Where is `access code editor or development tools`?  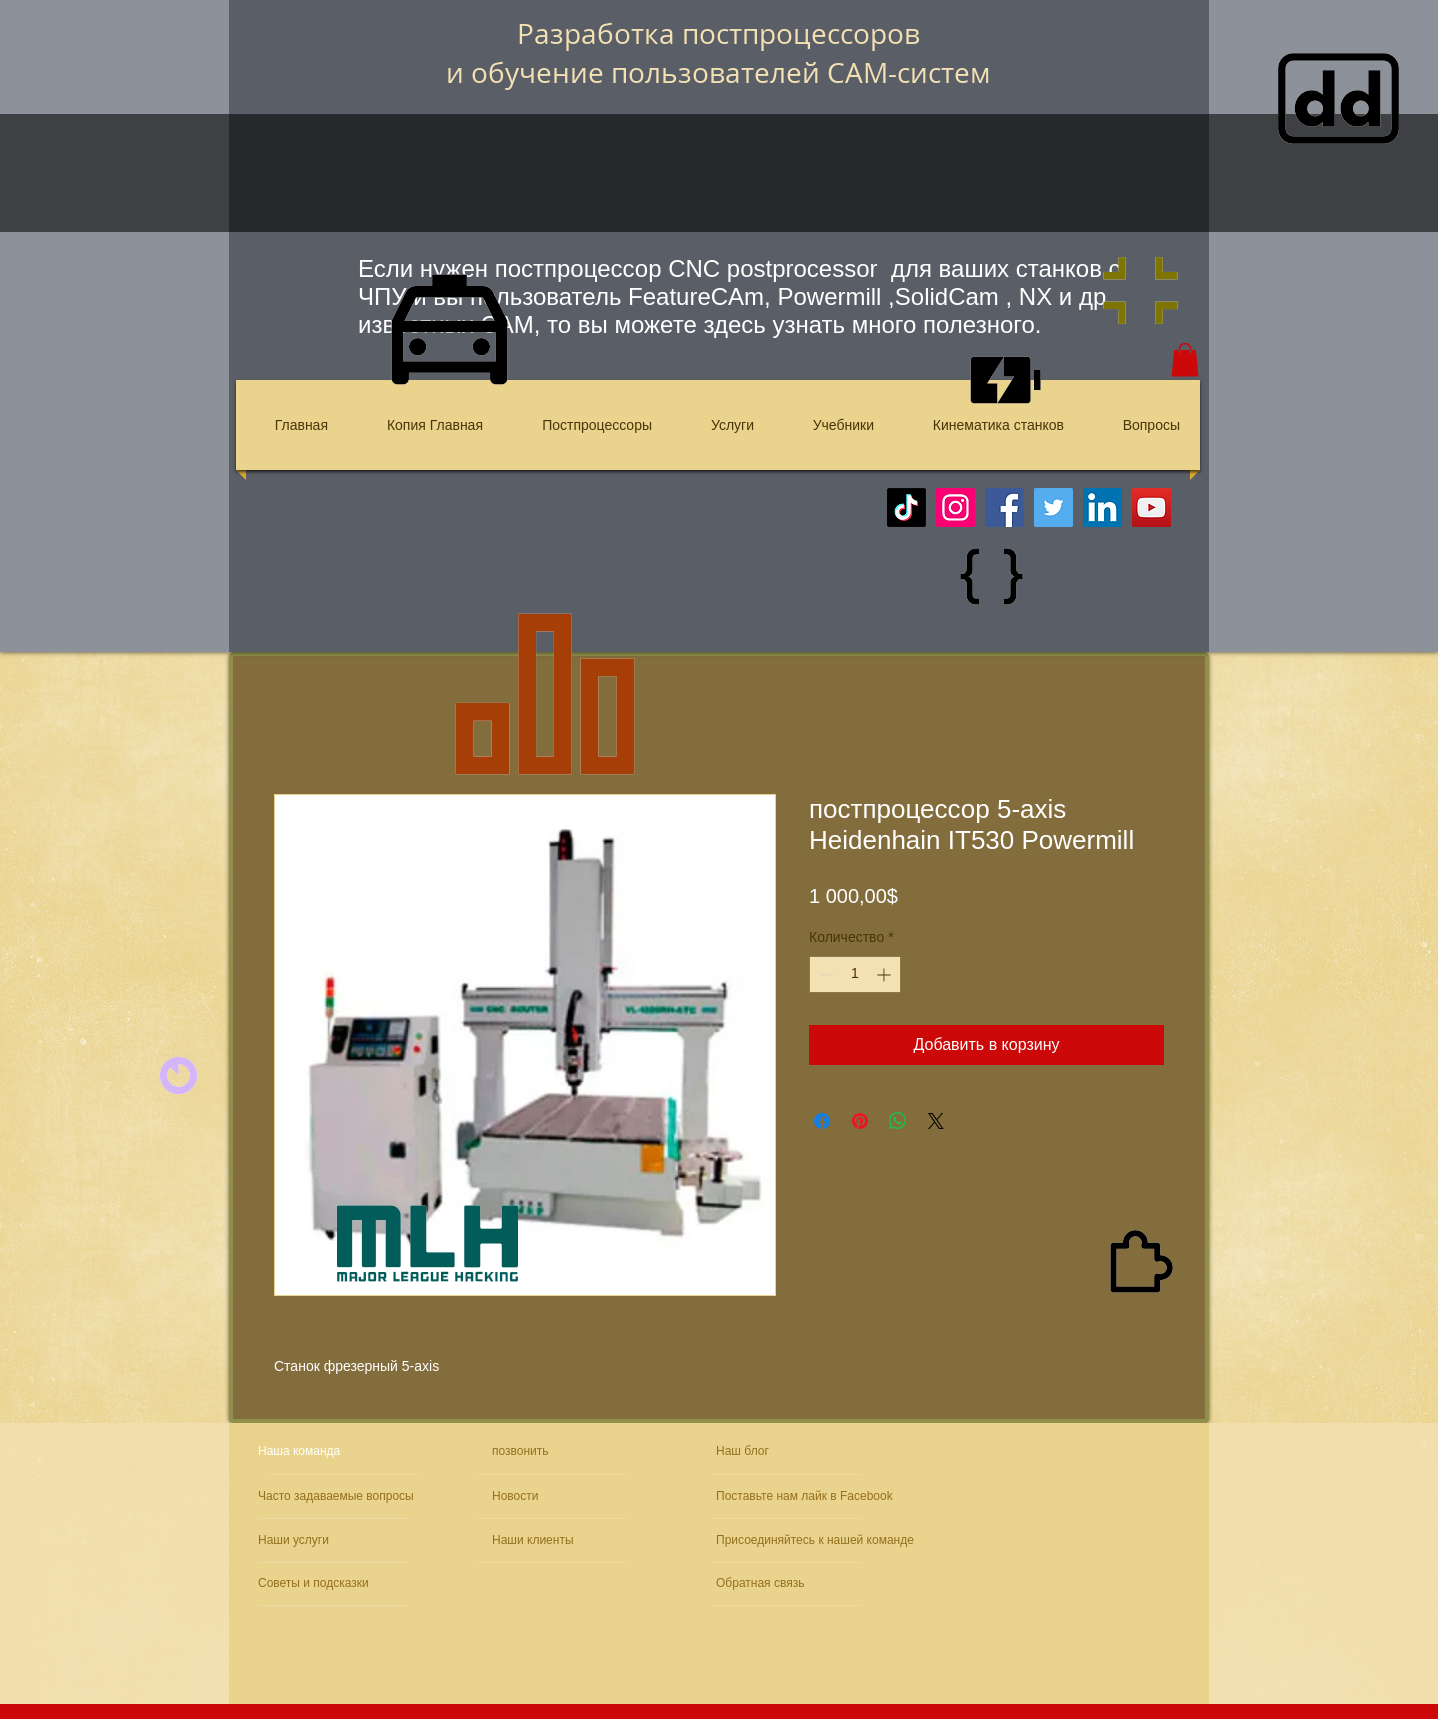 access code editor or development tools is located at coordinates (991, 576).